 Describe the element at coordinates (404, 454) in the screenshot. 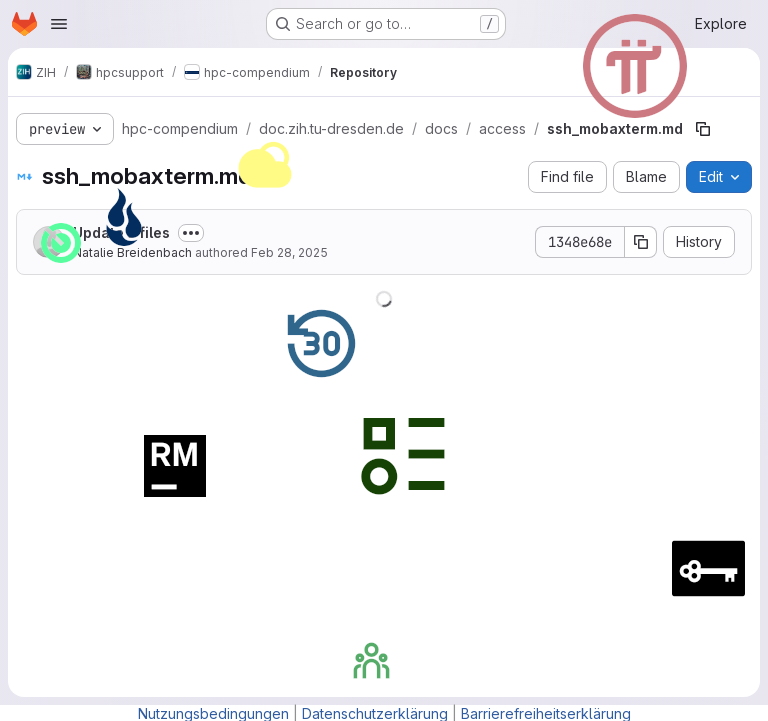

I see `view list with mixed content types` at that location.